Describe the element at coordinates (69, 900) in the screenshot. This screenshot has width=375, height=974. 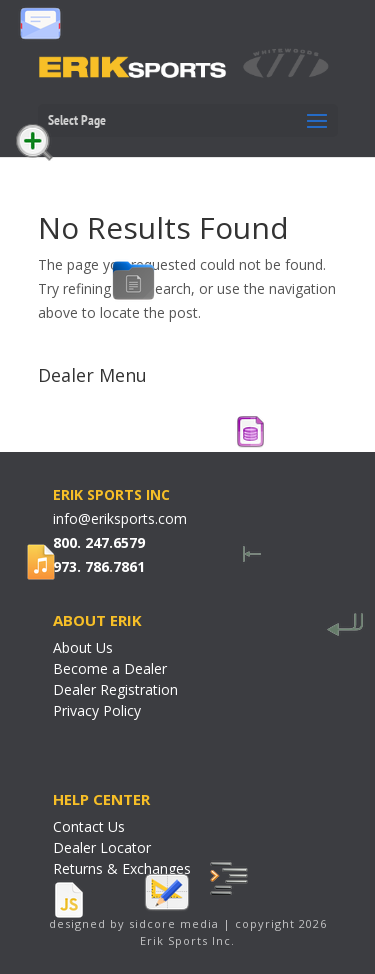
I see `a javascript source file` at that location.